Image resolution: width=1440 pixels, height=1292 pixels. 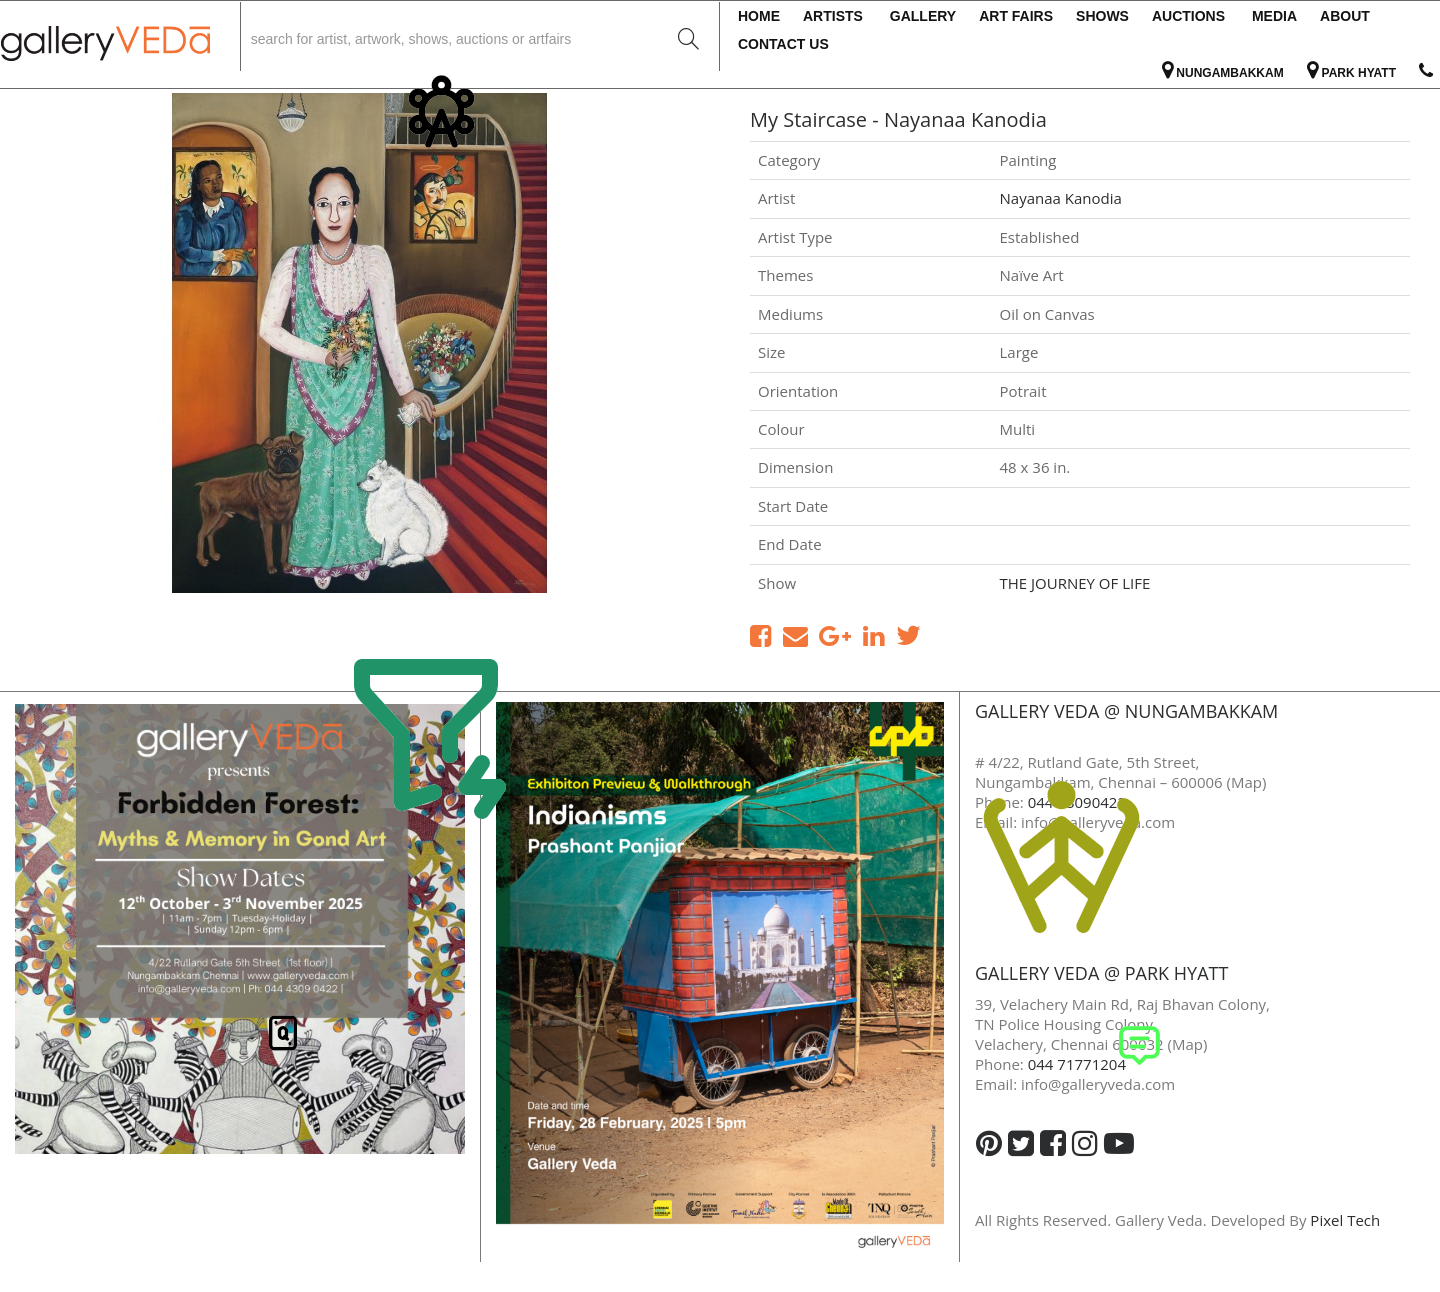 I want to click on open messaging or chat, so click(x=1139, y=1044).